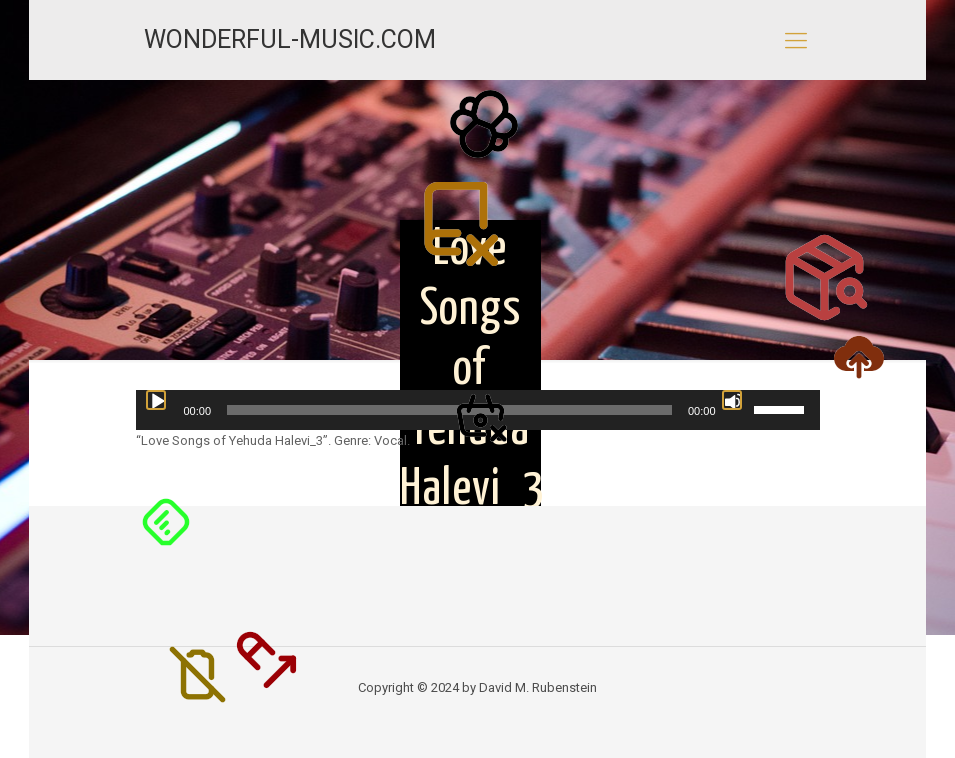 Image resolution: width=955 pixels, height=758 pixels. What do you see at coordinates (859, 356) in the screenshot?
I see `upload a file to cloud storage` at bounding box center [859, 356].